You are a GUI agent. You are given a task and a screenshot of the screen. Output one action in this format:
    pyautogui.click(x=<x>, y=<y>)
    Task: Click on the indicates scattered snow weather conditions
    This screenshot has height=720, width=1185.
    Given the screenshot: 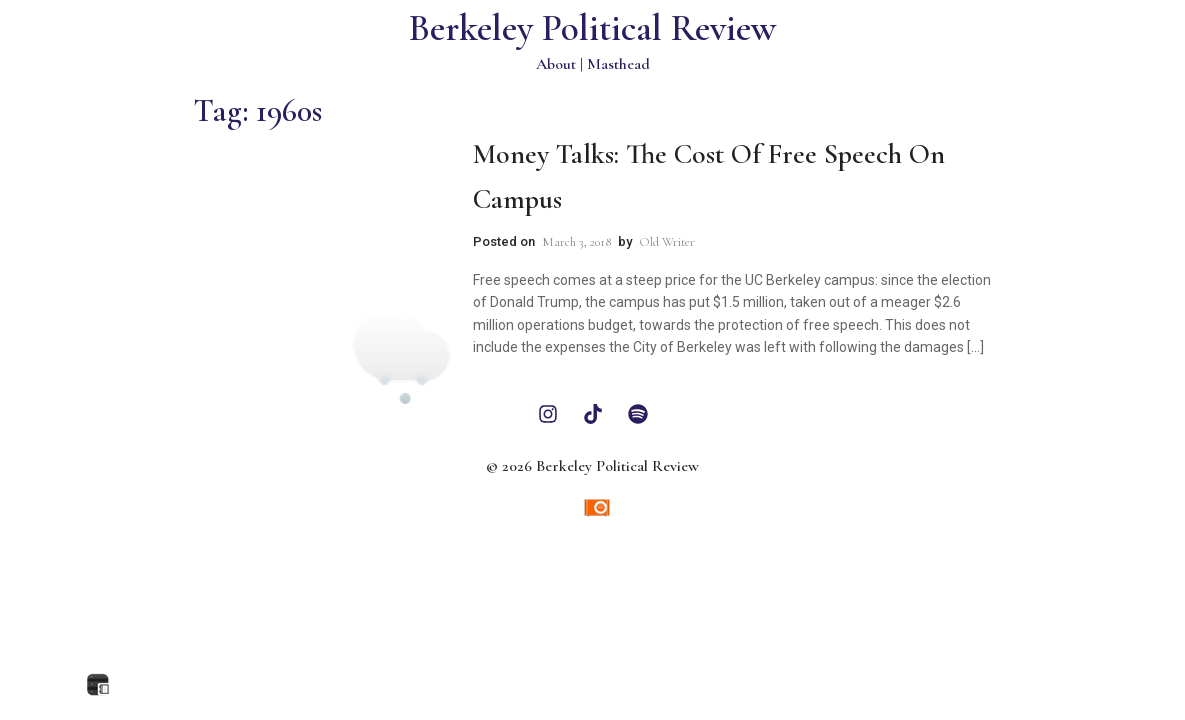 What is the action you would take?
    pyautogui.click(x=401, y=355)
    